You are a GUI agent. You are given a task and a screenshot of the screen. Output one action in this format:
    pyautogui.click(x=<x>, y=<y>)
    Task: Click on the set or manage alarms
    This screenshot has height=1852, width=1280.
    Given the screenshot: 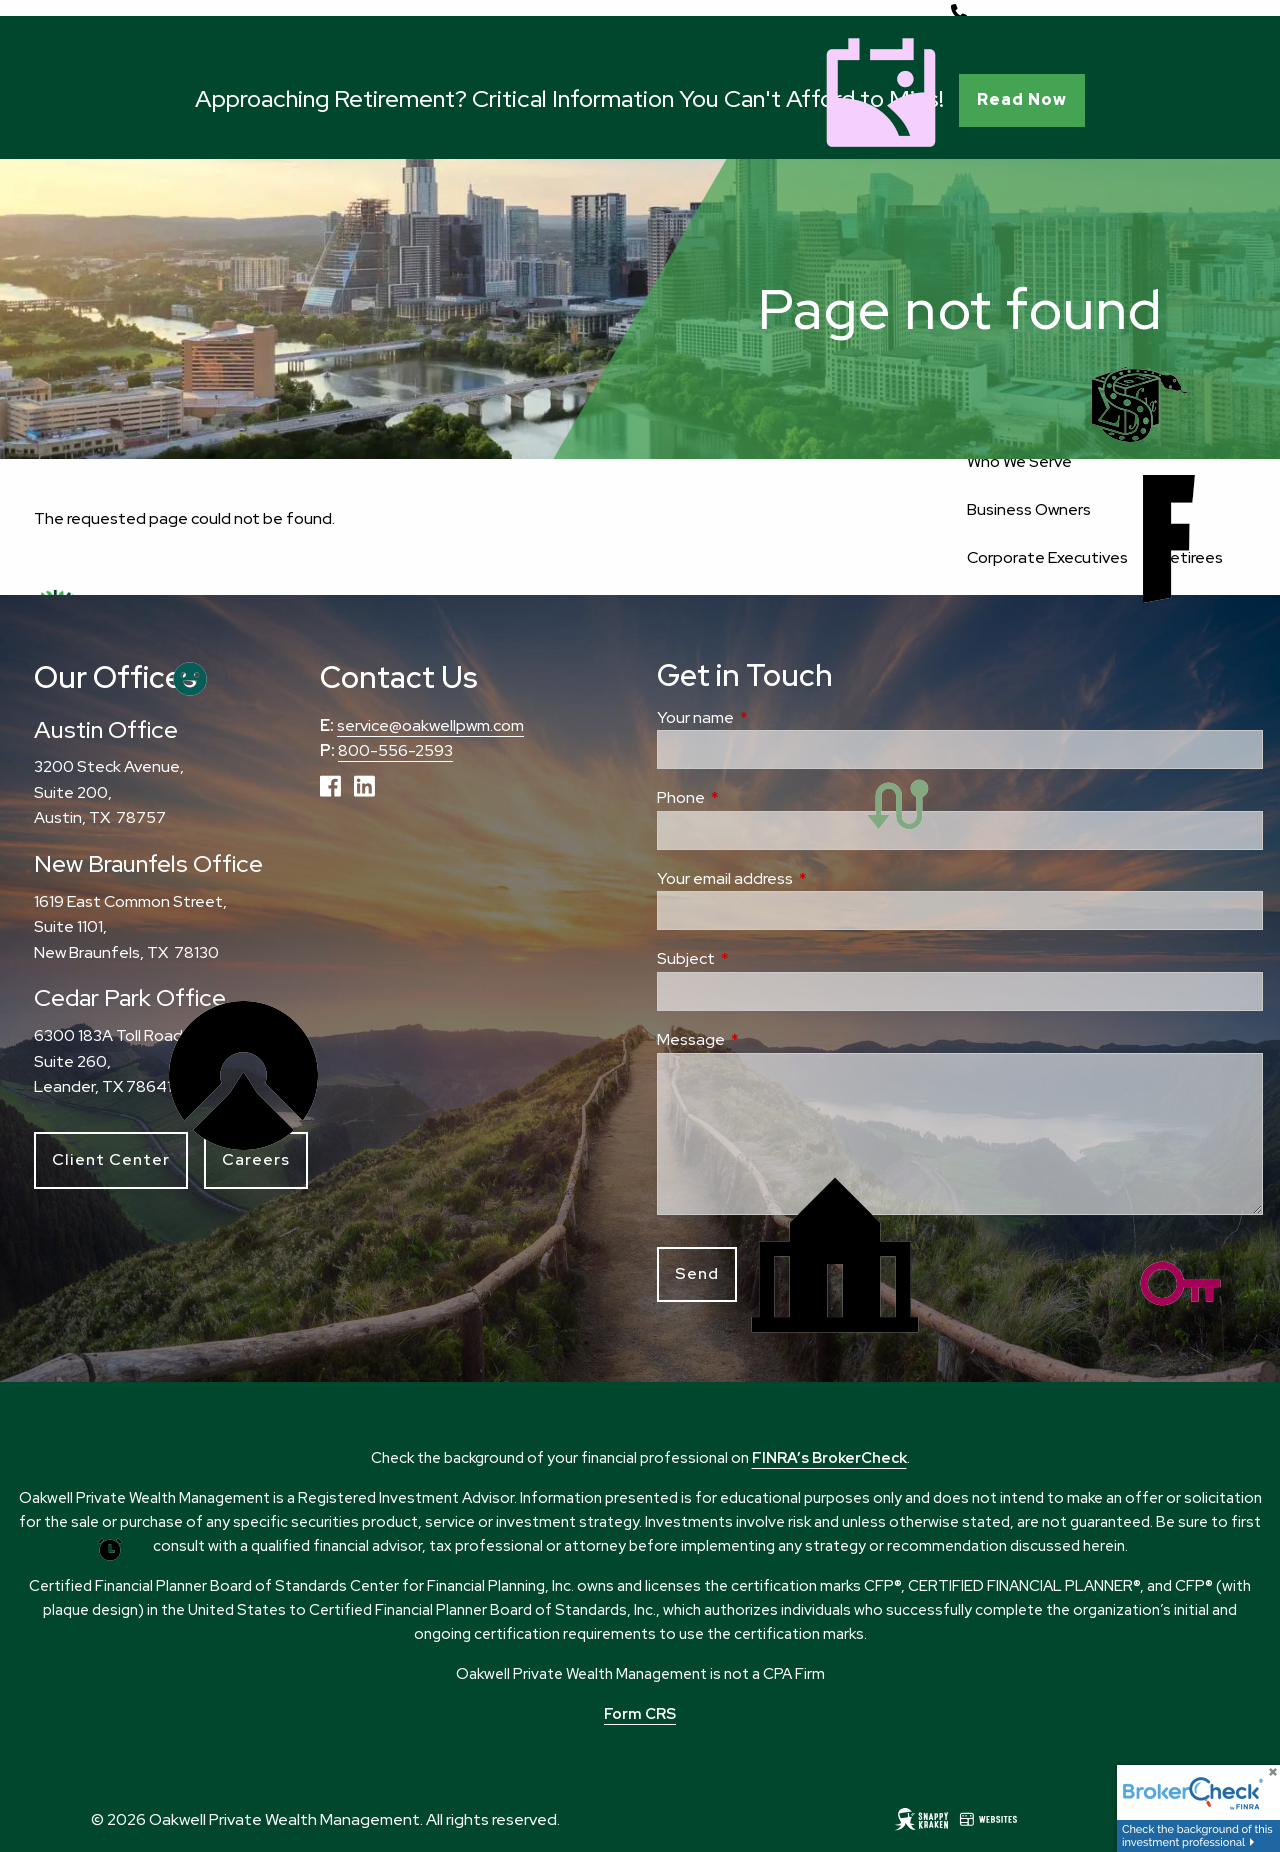 What is the action you would take?
    pyautogui.click(x=110, y=1549)
    